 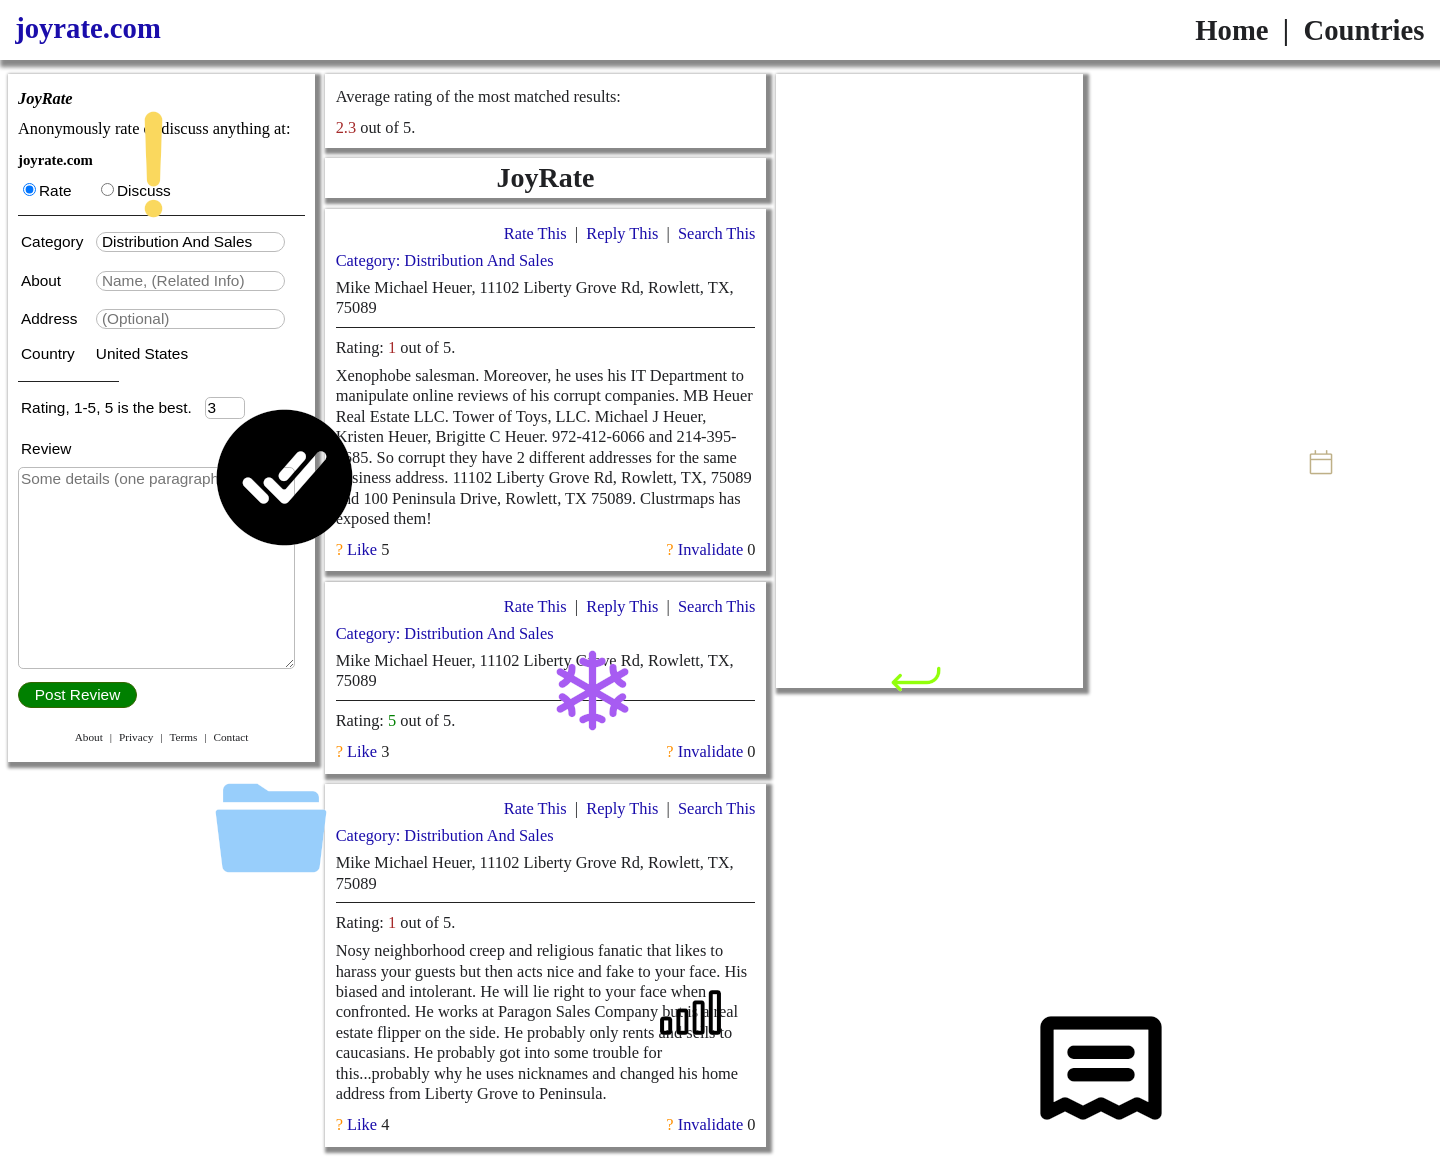 What do you see at coordinates (592, 690) in the screenshot?
I see `indicates cold or winter weather conditions` at bounding box center [592, 690].